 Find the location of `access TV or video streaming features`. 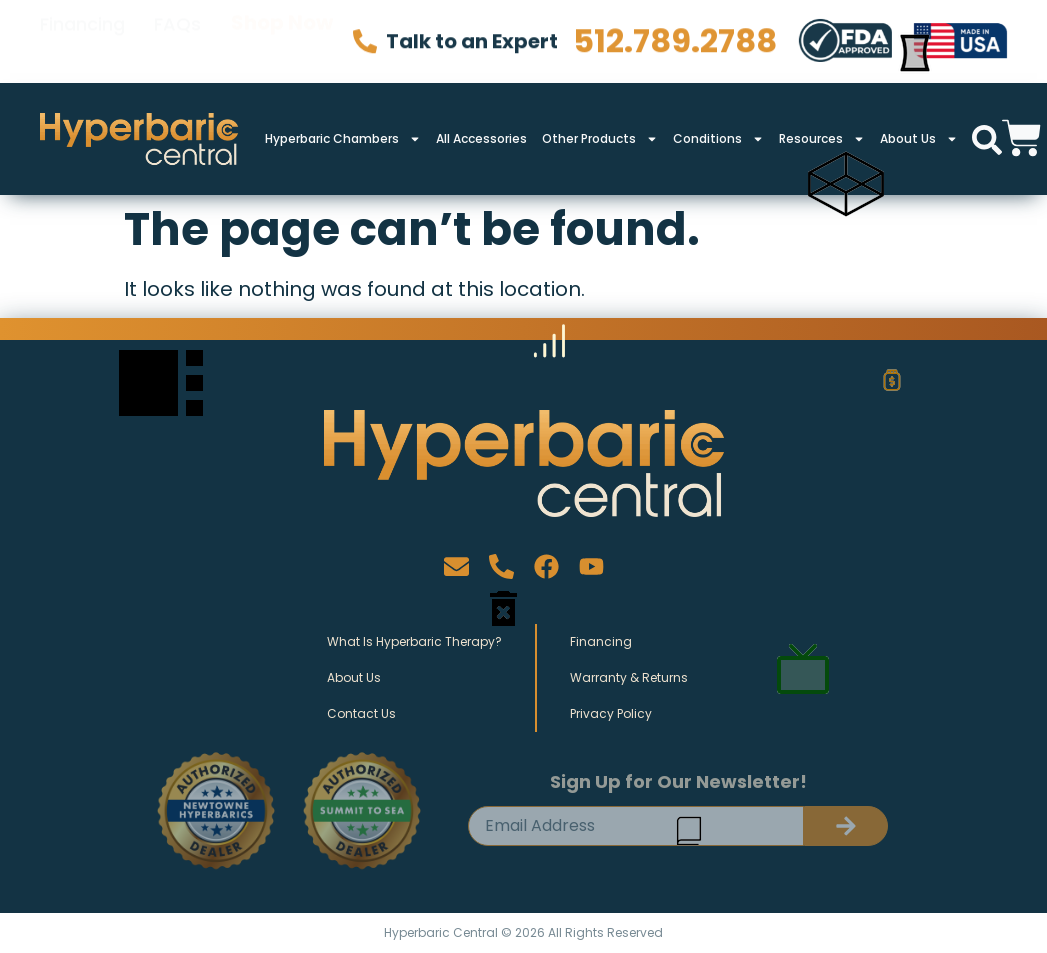

access TV or video streaming features is located at coordinates (803, 672).